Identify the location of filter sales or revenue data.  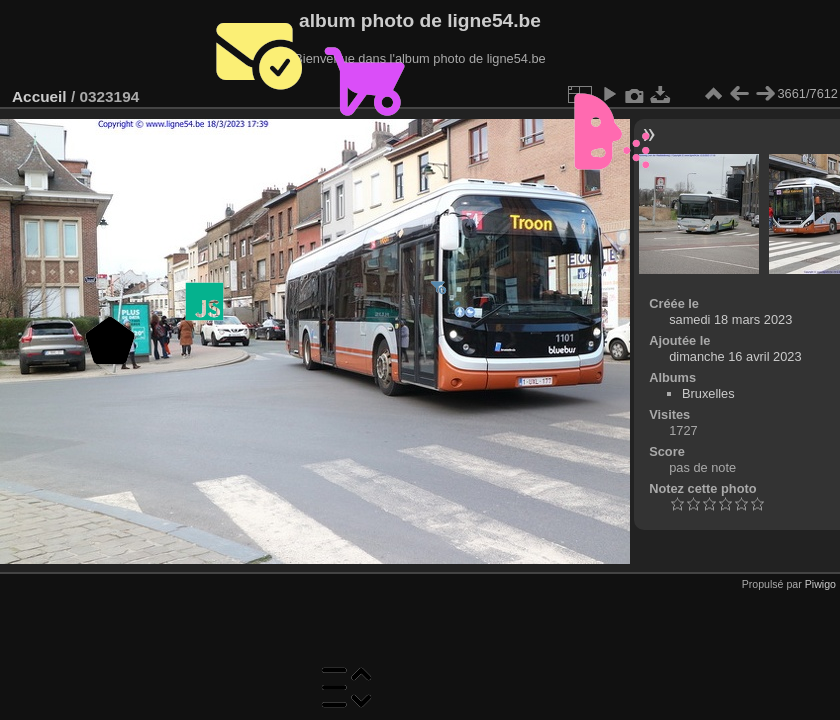
(438, 286).